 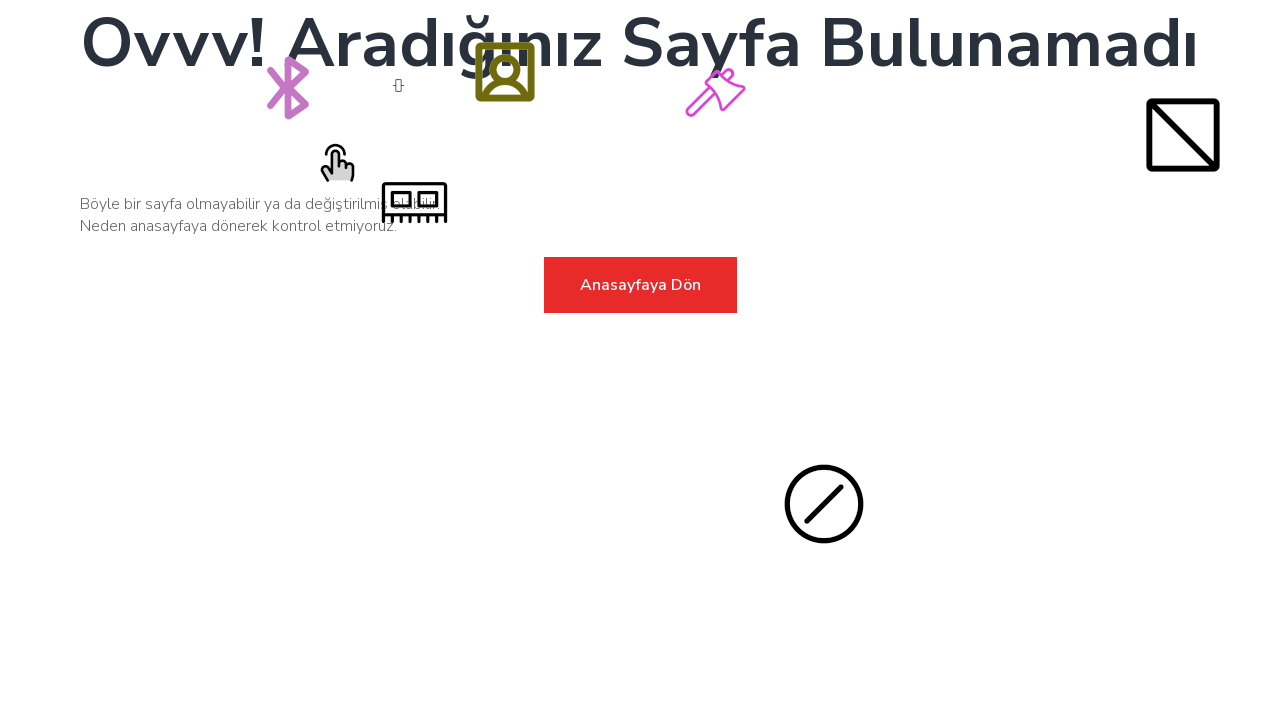 I want to click on view user profile, so click(x=505, y=72).